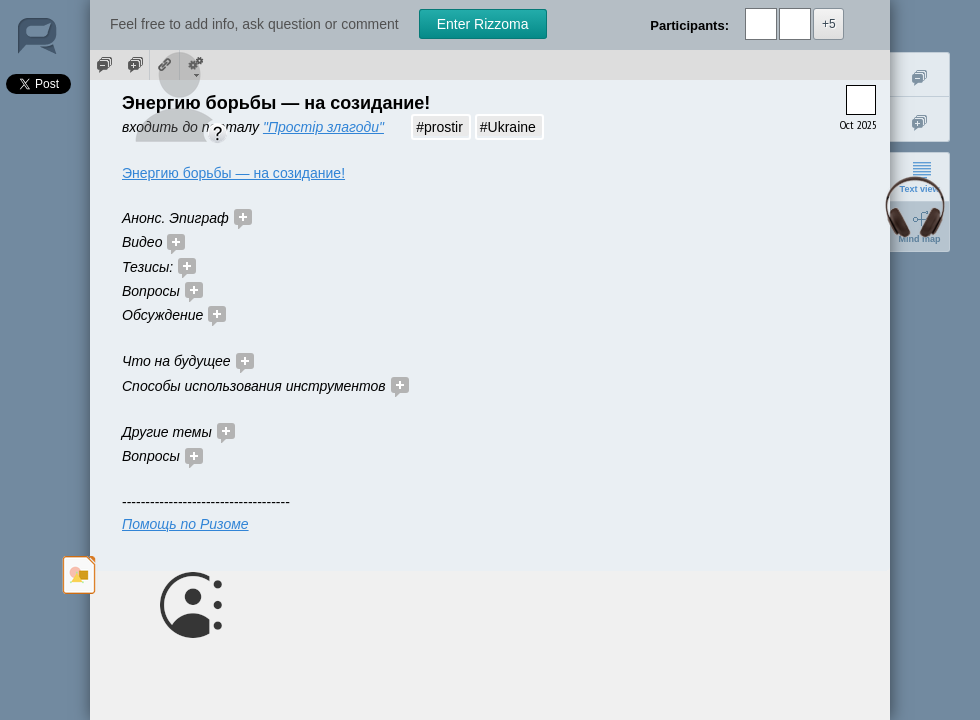 The height and width of the screenshot is (720, 980). I want to click on open a libreoffice draw document, so click(79, 575).